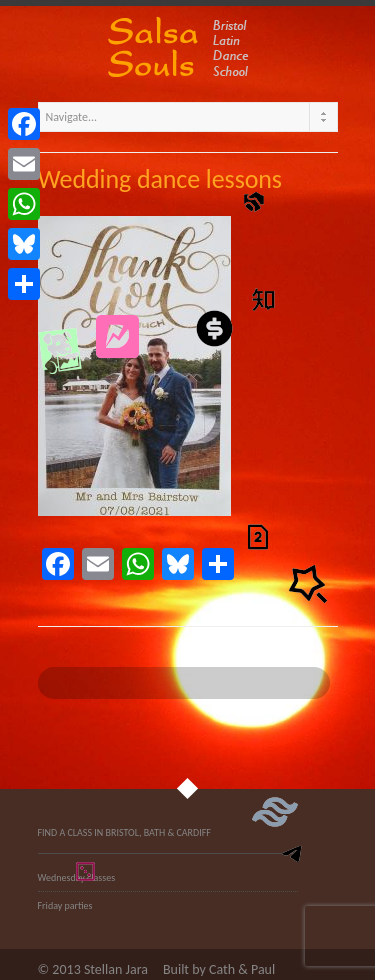  Describe the element at coordinates (263, 299) in the screenshot. I see `open zhihu app` at that location.